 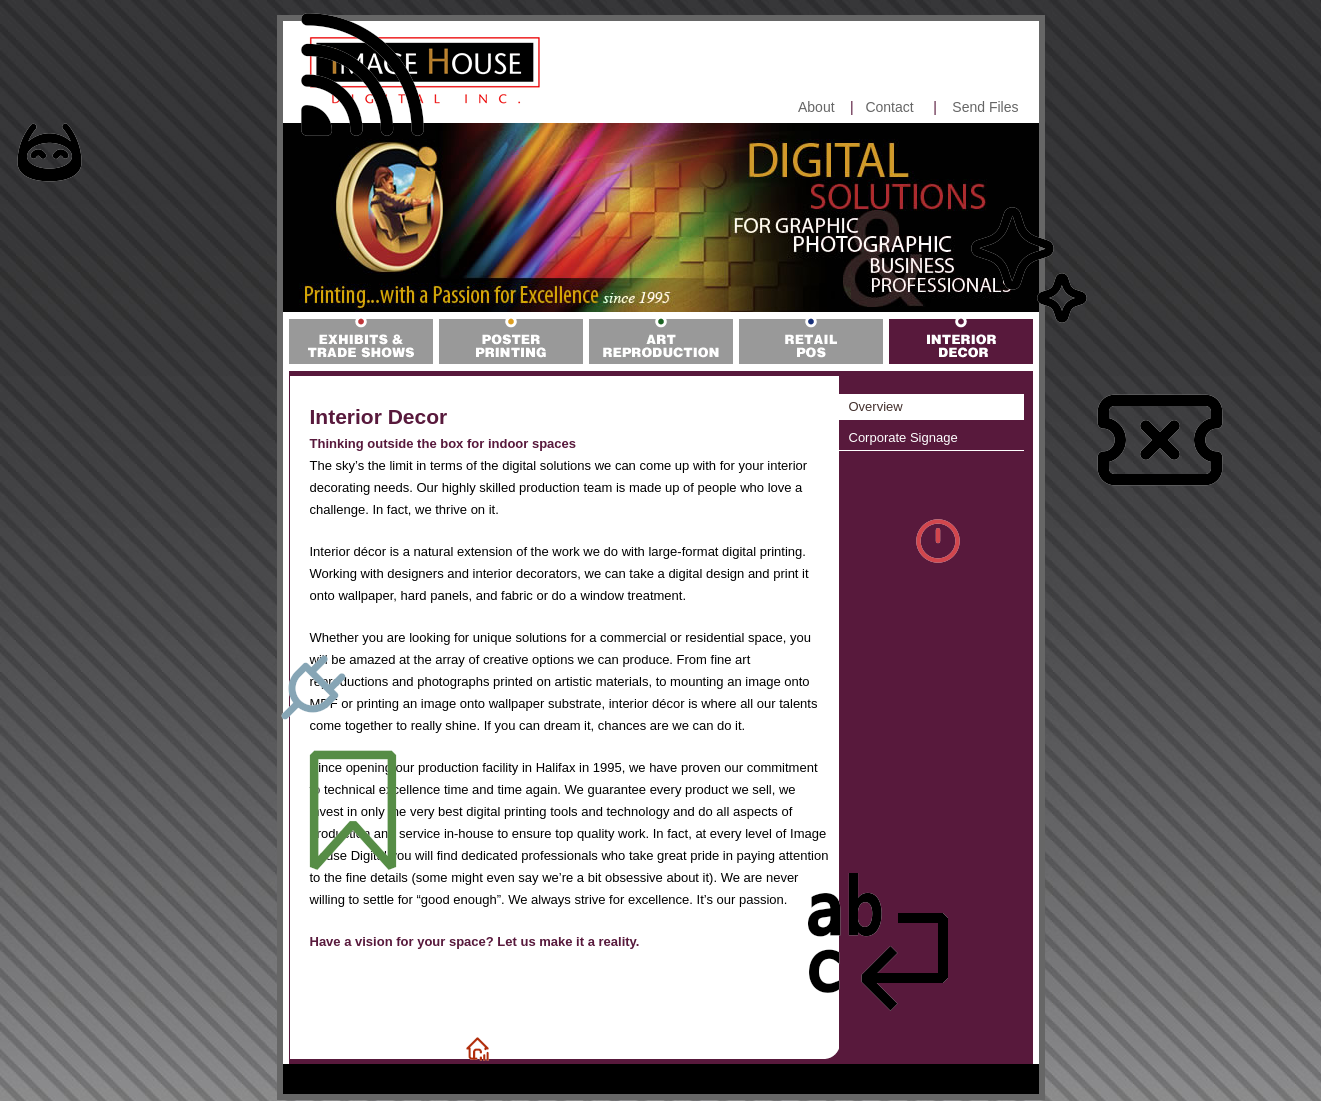 What do you see at coordinates (1160, 440) in the screenshot?
I see `cancel or remove a ticket` at bounding box center [1160, 440].